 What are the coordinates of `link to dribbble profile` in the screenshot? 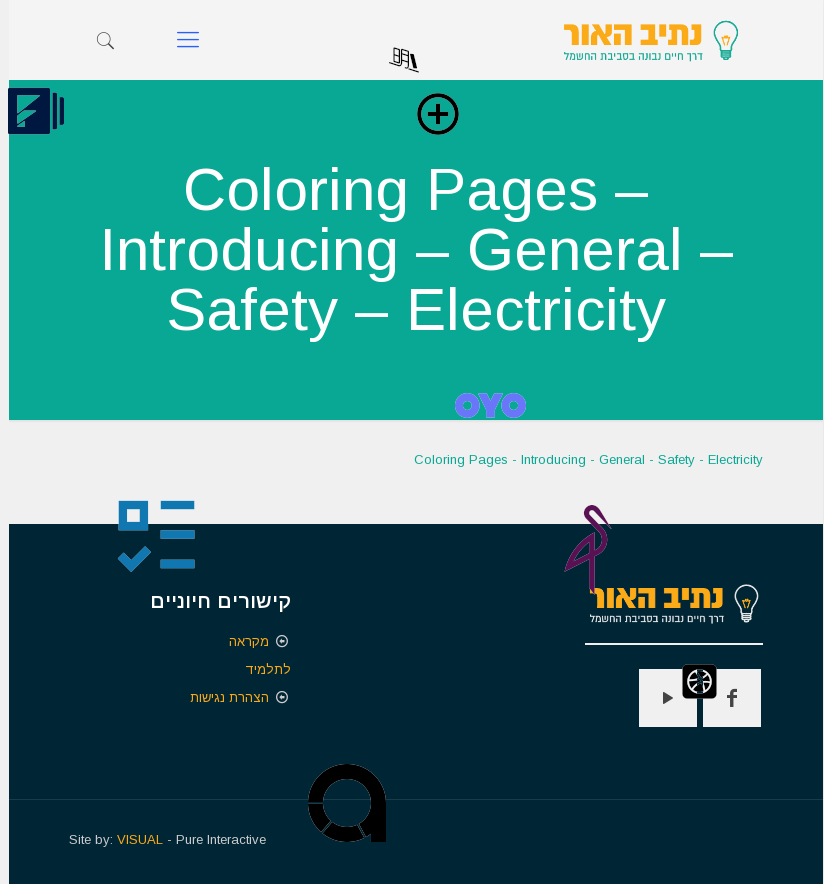 It's located at (699, 681).